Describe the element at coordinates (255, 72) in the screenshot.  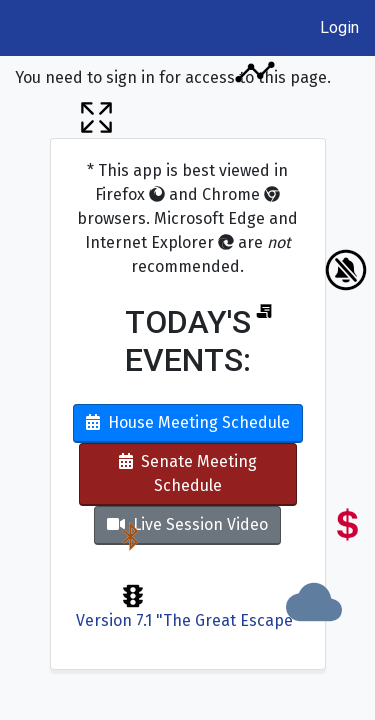
I see `view analytics and statistics` at that location.